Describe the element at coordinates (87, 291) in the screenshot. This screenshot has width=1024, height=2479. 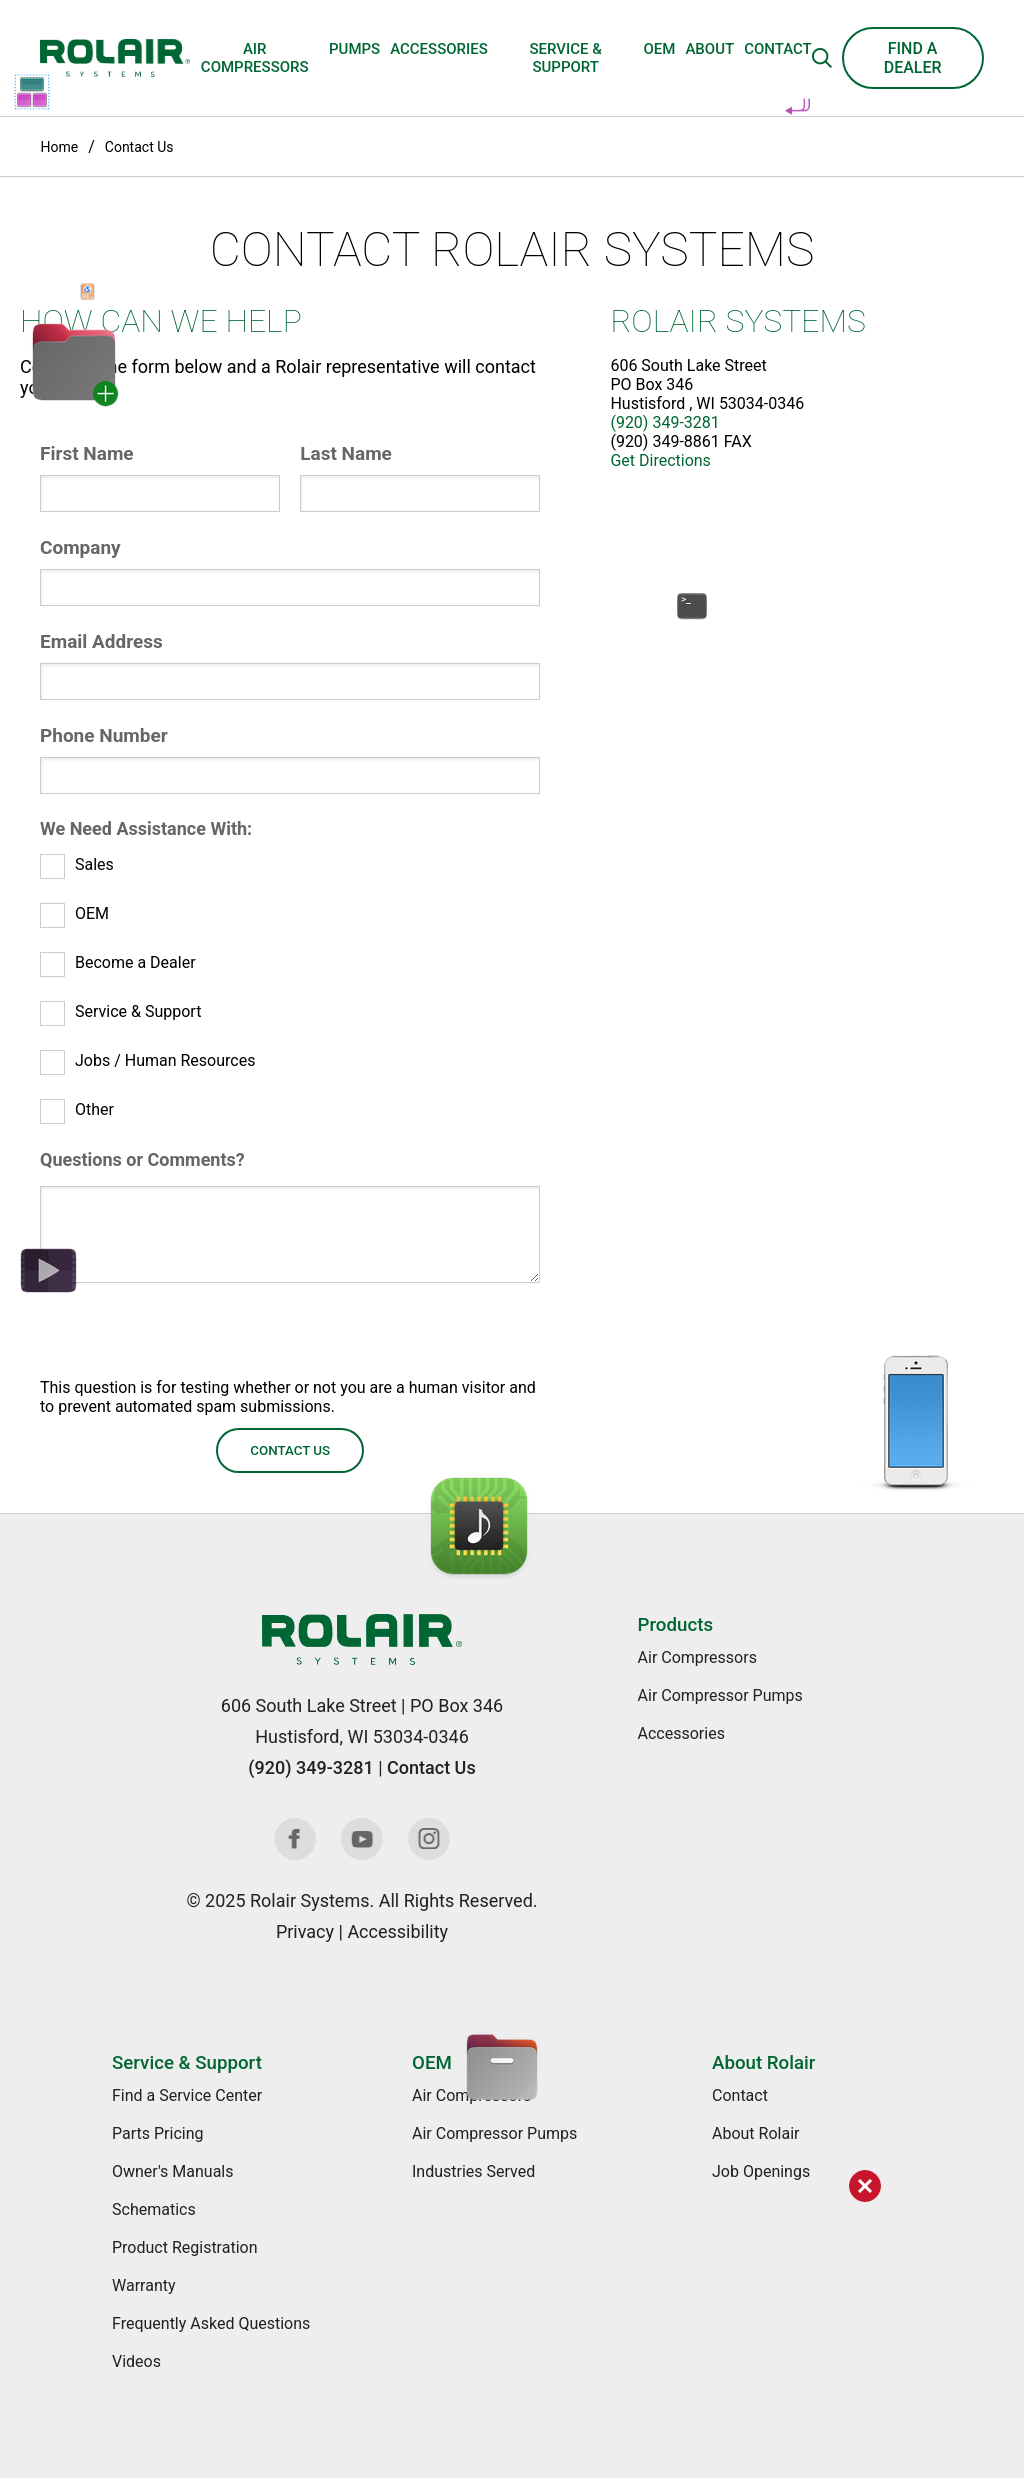
I see `updating package cache from remote repositories` at that location.